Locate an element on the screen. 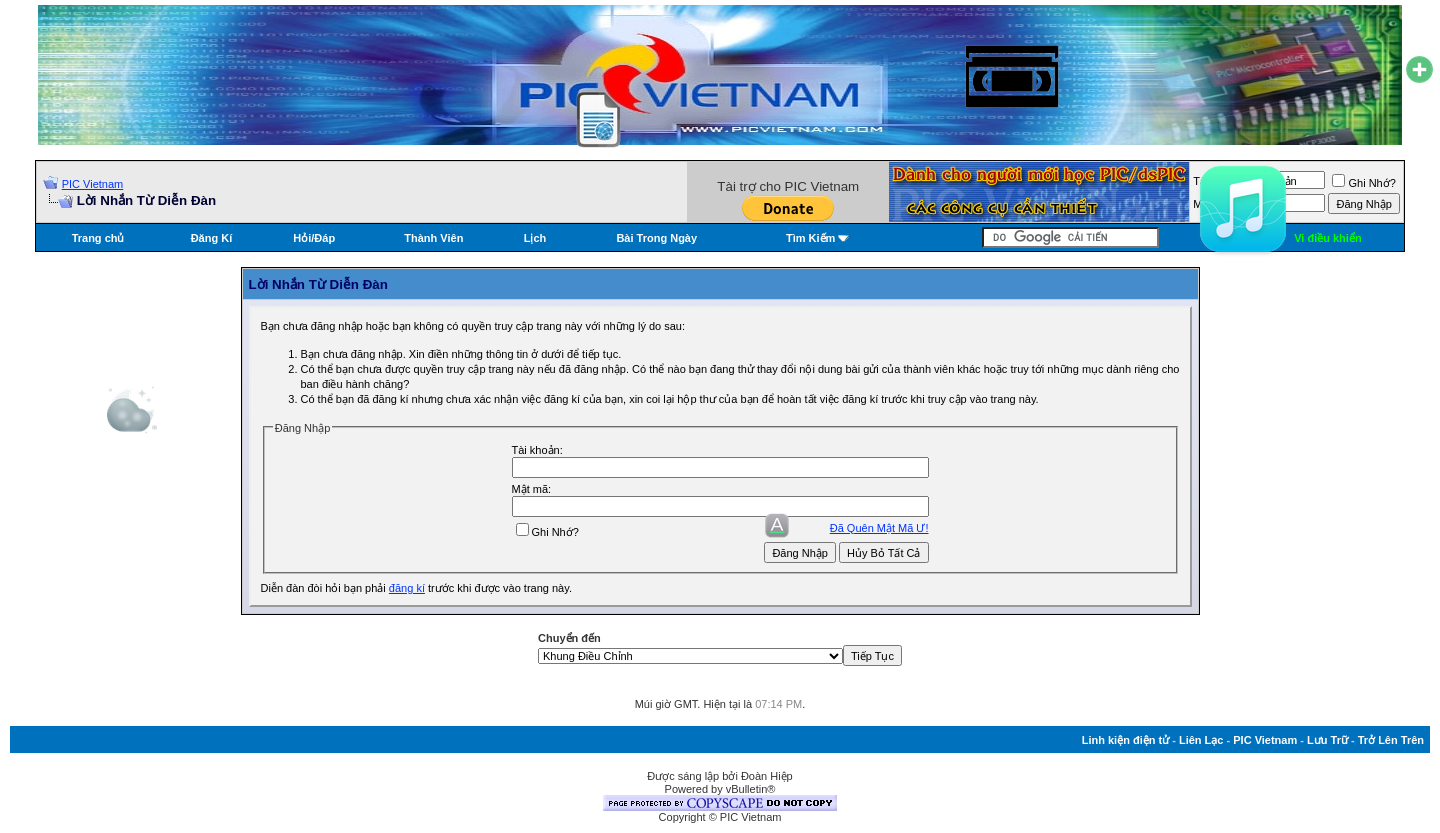 The width and height of the screenshot is (1440, 833). indicates cloudy nighttime weather conditions is located at coordinates (132, 410).